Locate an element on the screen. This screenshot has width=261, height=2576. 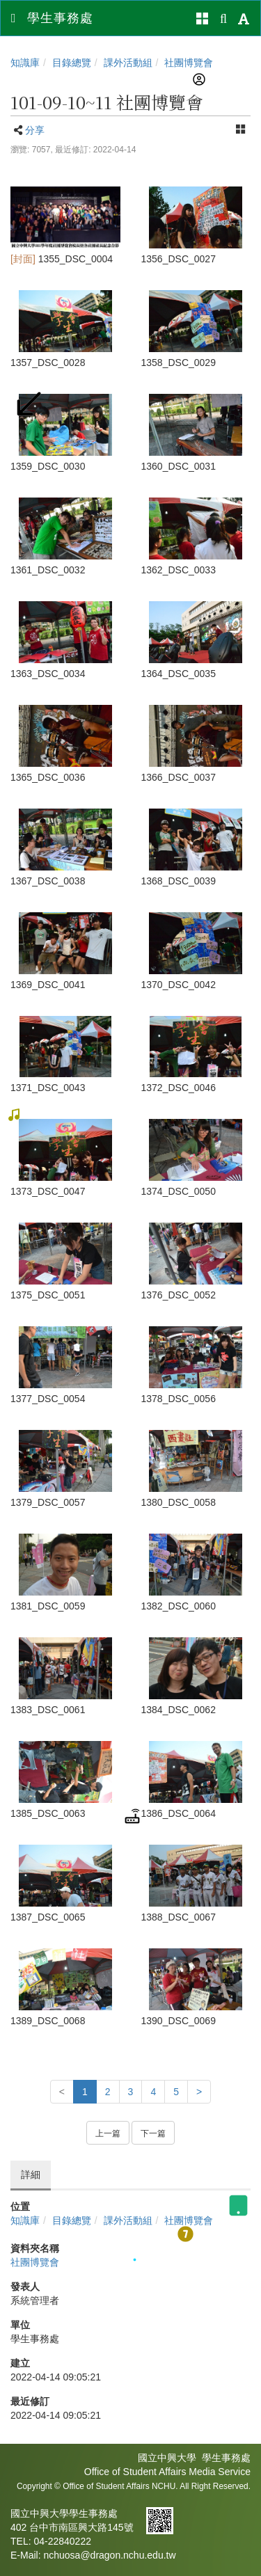
access router or network settings is located at coordinates (132, 1816).